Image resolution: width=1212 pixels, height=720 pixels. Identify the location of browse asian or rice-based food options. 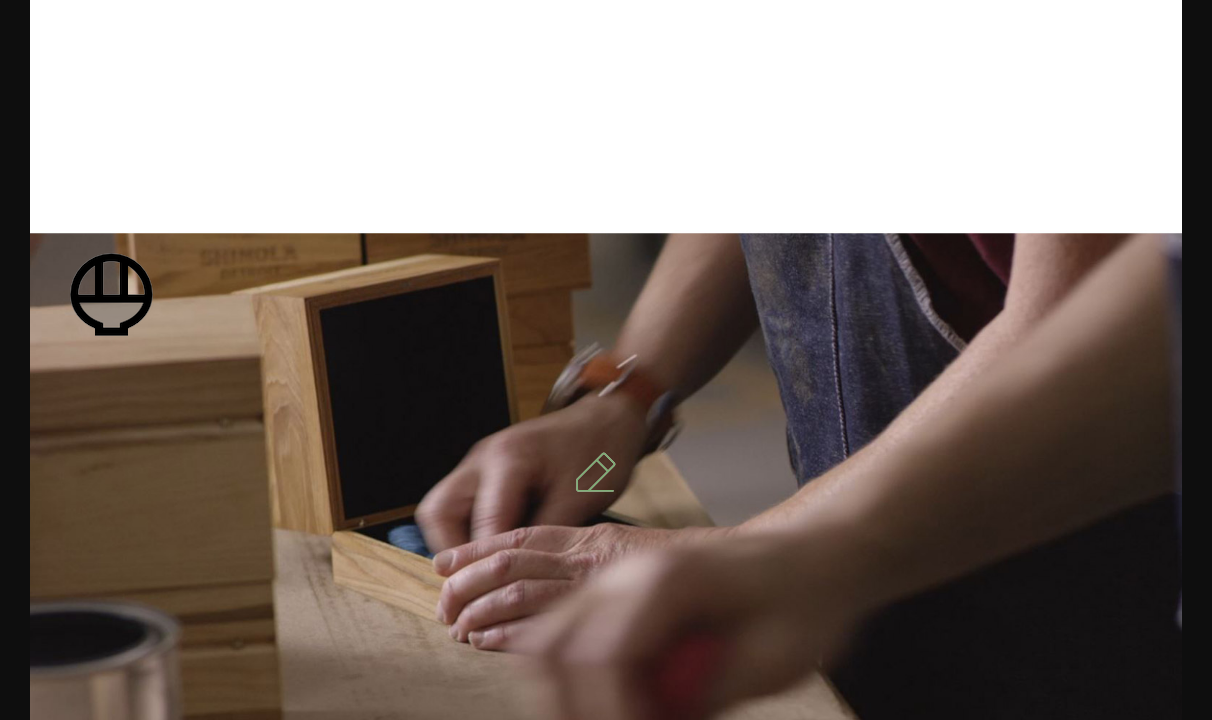
(111, 294).